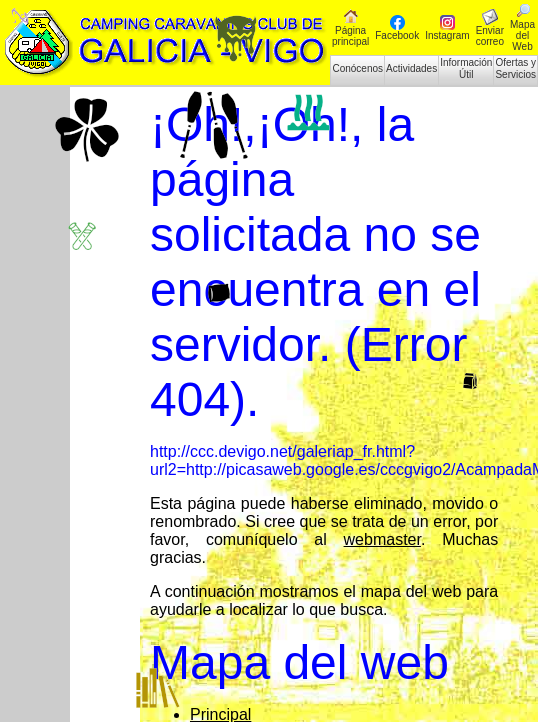 This screenshot has width=538, height=722. I want to click on indicates Irish or St. Patrick's Day themed content, so click(87, 130).